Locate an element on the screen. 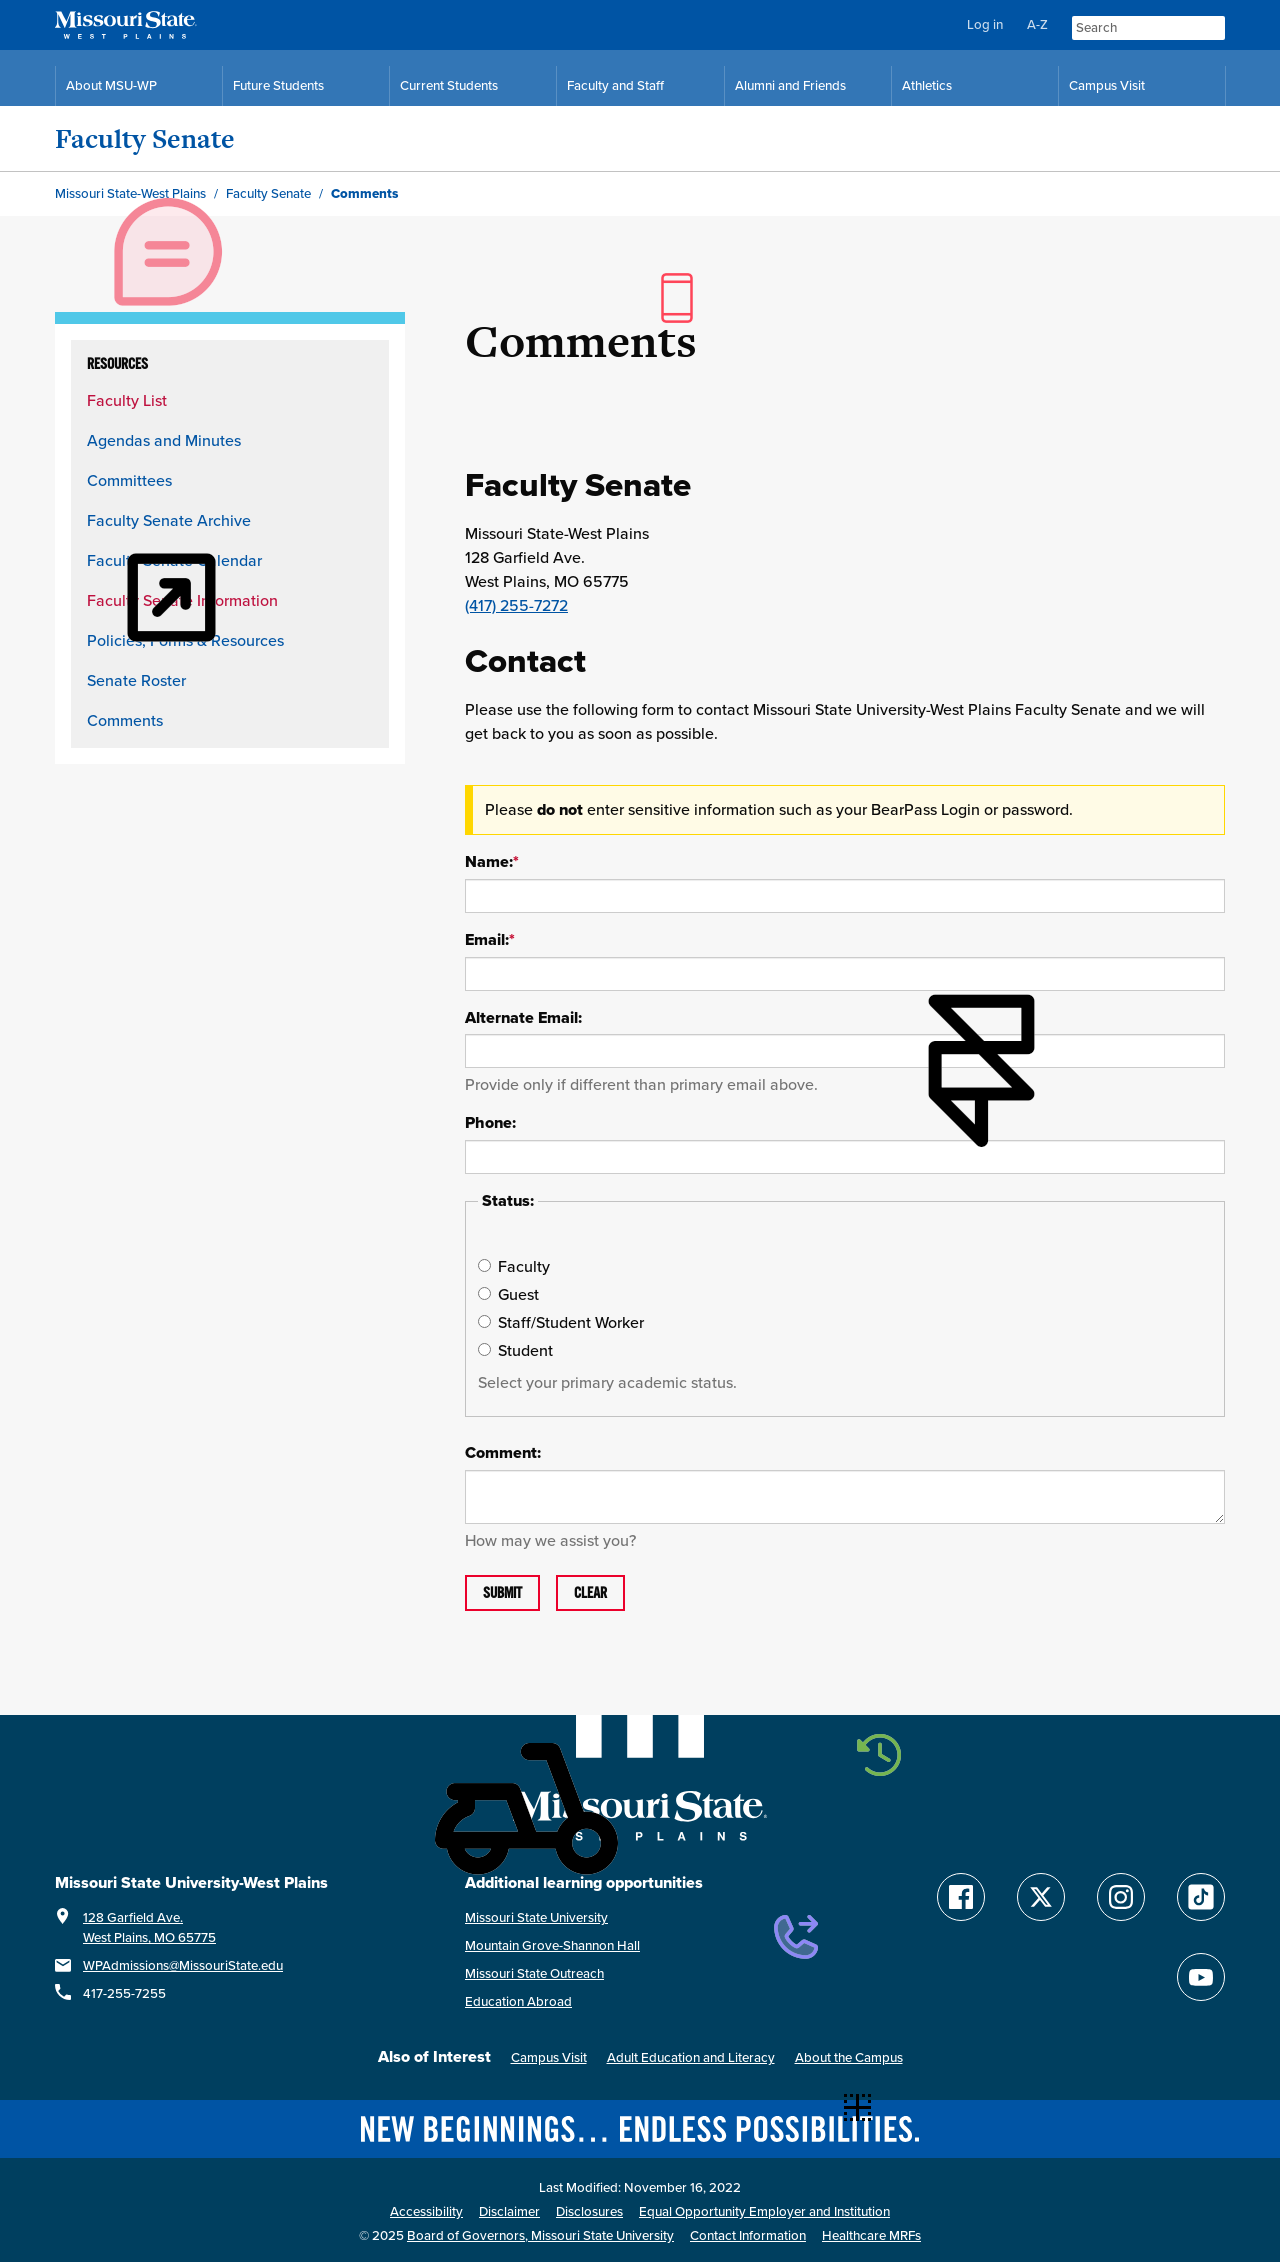  view history or recent activity is located at coordinates (880, 1755).